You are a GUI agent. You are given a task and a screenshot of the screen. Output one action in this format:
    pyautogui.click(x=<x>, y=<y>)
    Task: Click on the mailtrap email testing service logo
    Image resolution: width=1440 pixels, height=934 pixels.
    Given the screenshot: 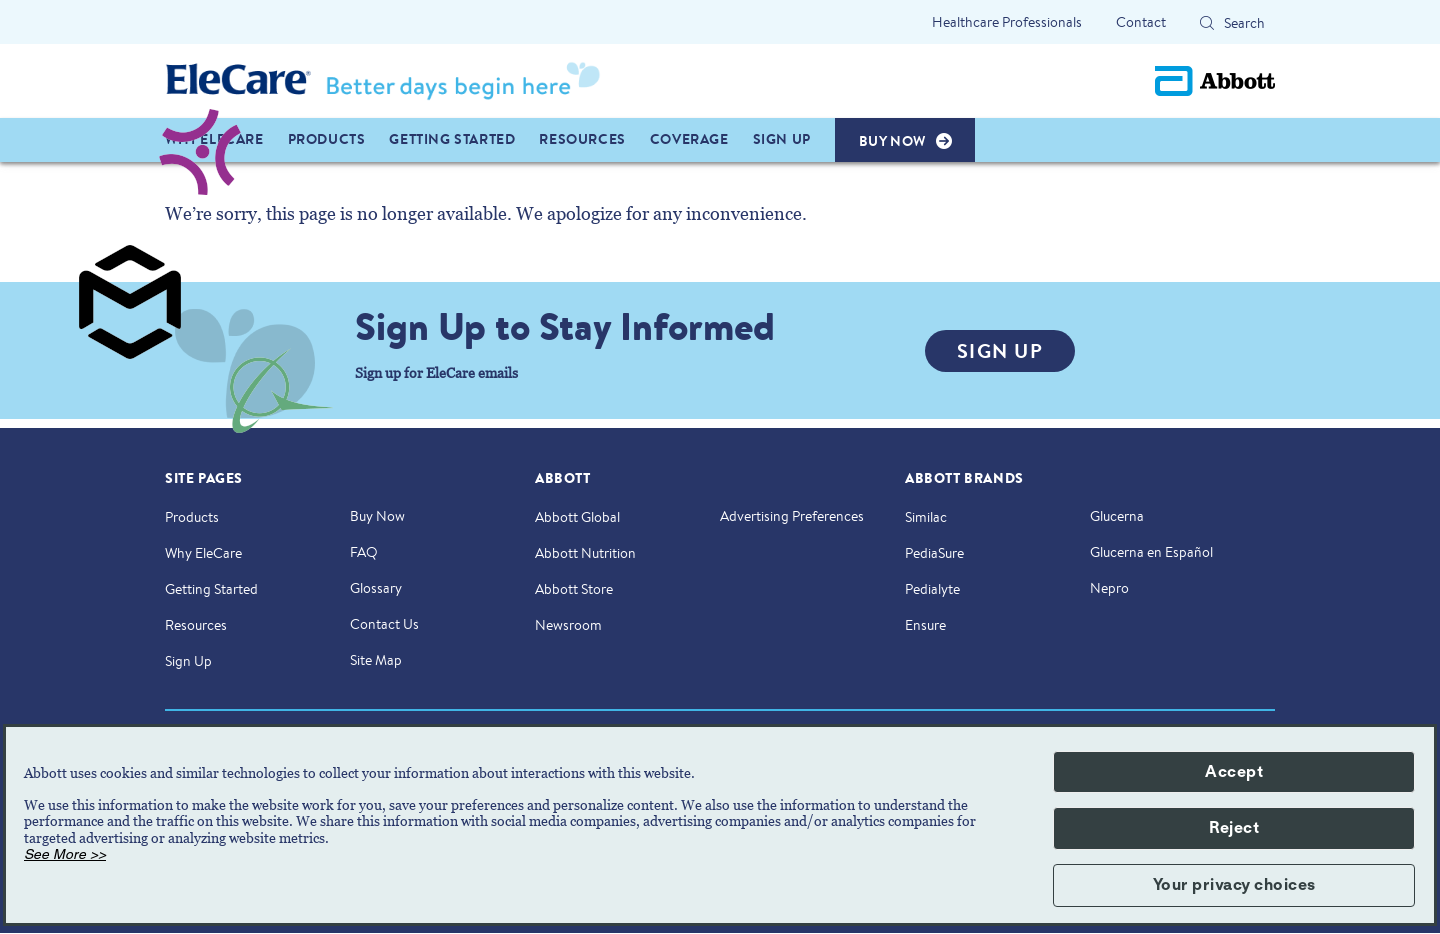 What is the action you would take?
    pyautogui.click(x=130, y=302)
    